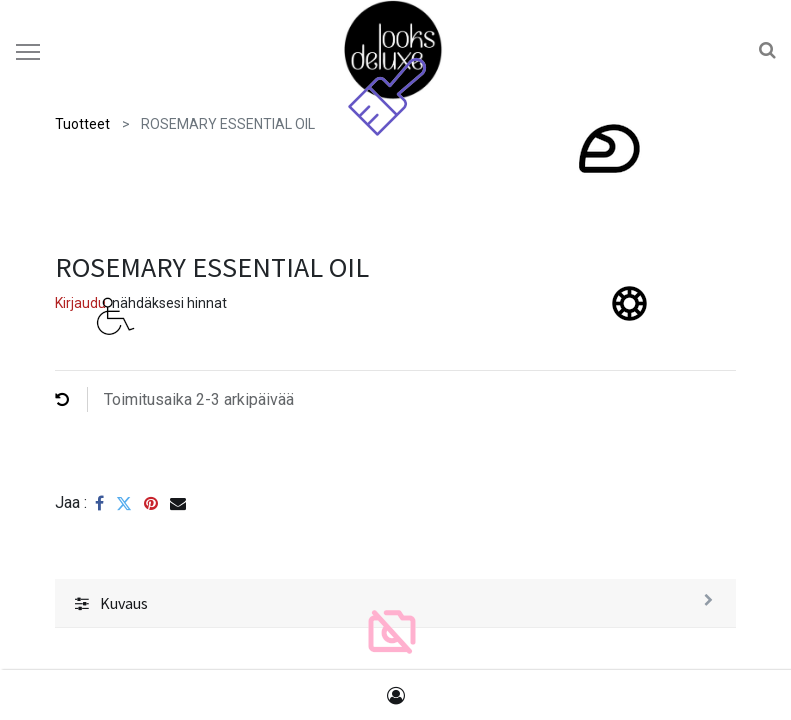 This screenshot has height=720, width=791. Describe the element at coordinates (629, 303) in the screenshot. I see `access casino or gambling features` at that location.